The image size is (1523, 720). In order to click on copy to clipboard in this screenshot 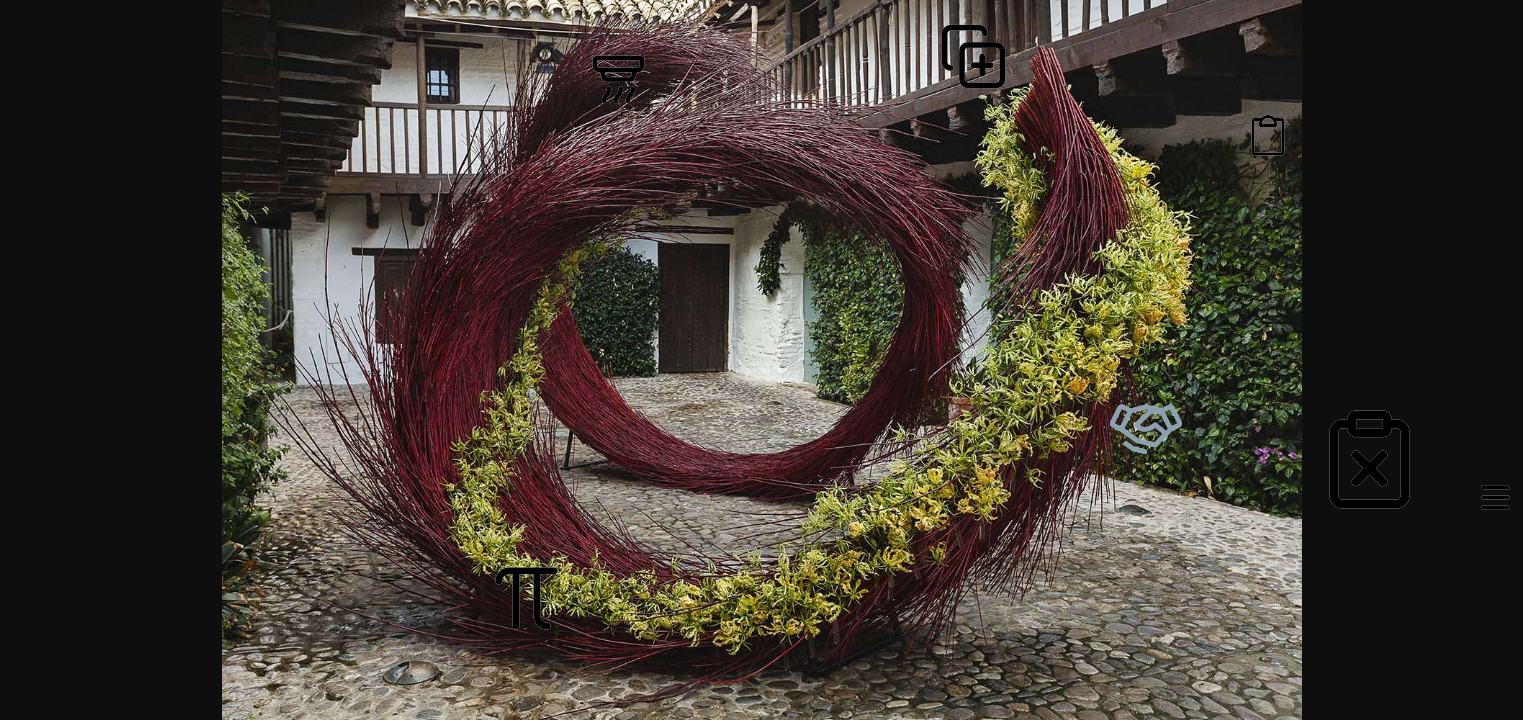, I will do `click(1268, 136)`.